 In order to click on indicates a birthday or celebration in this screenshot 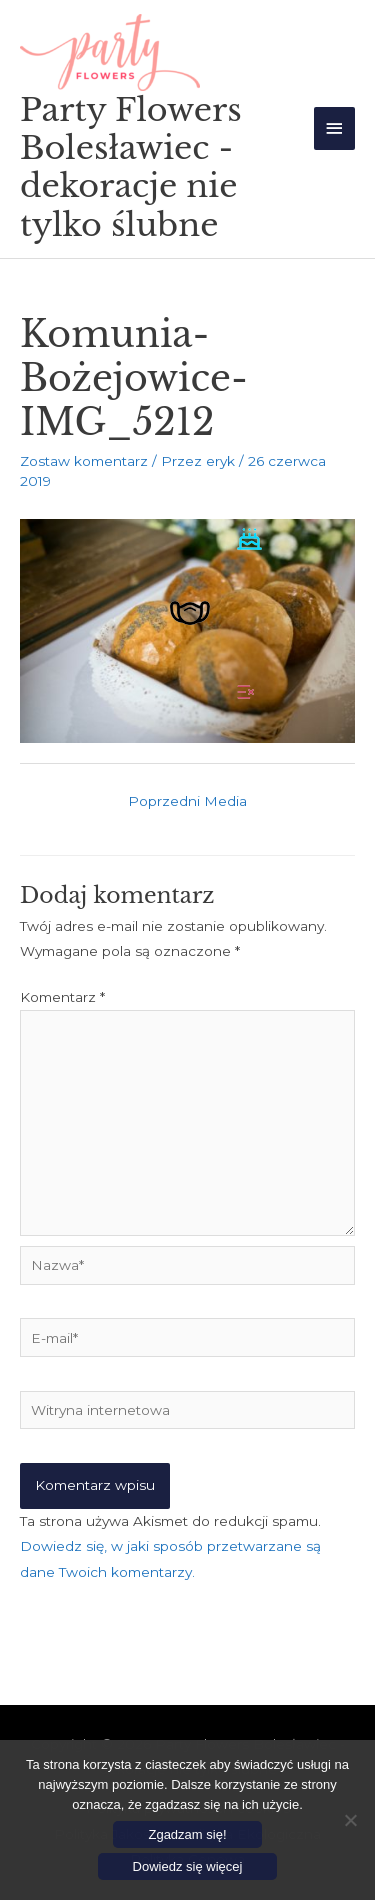, I will do `click(249, 538)`.